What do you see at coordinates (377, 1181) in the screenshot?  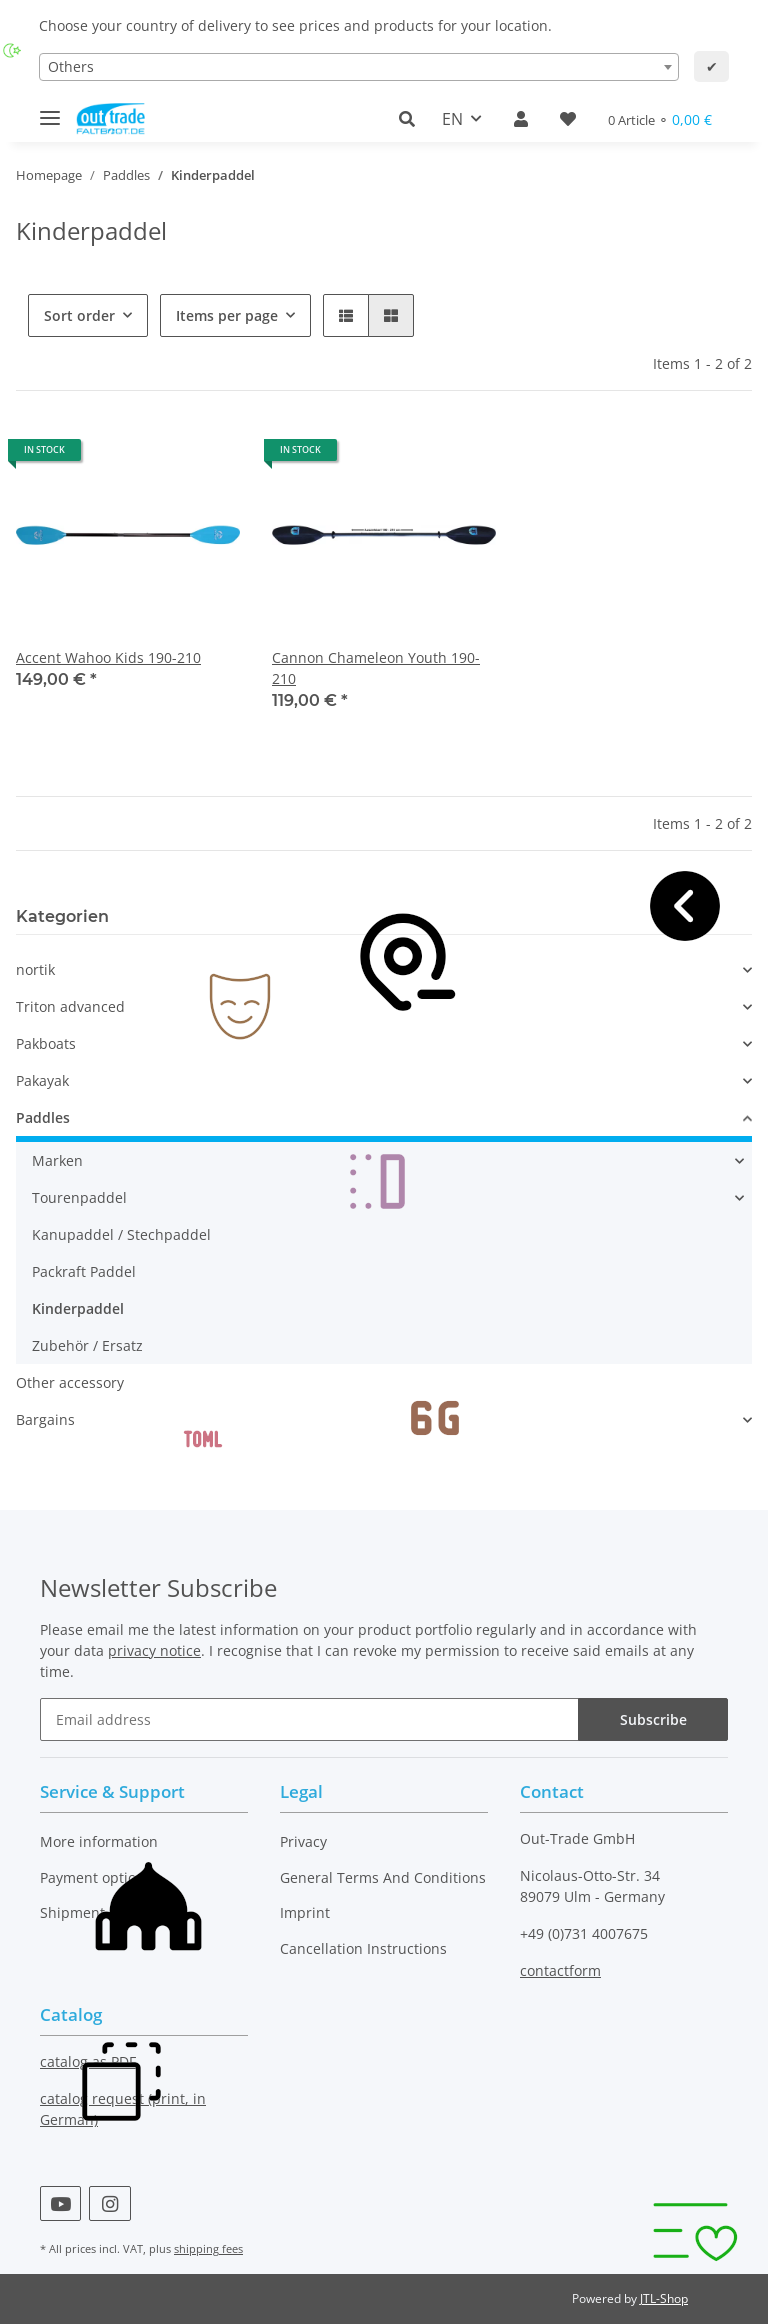 I see `align content to the right` at bounding box center [377, 1181].